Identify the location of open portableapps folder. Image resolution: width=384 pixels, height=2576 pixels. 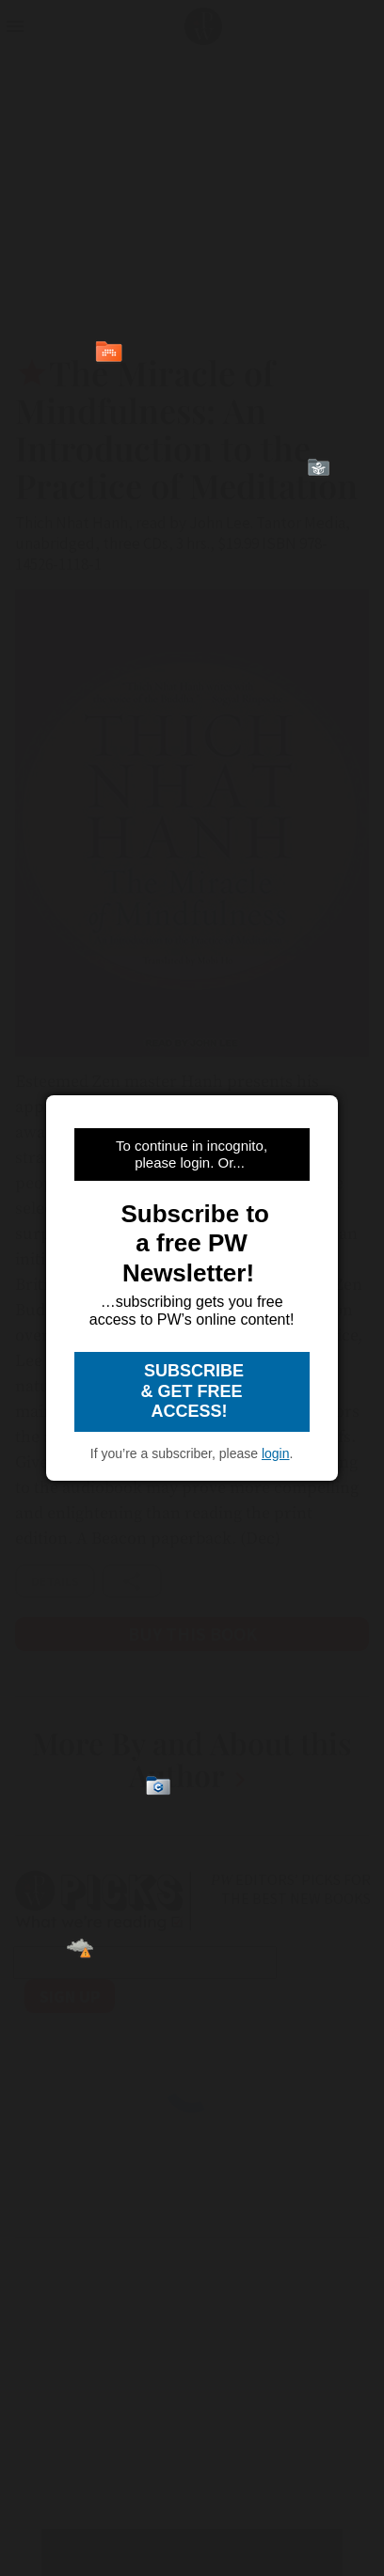
(318, 467).